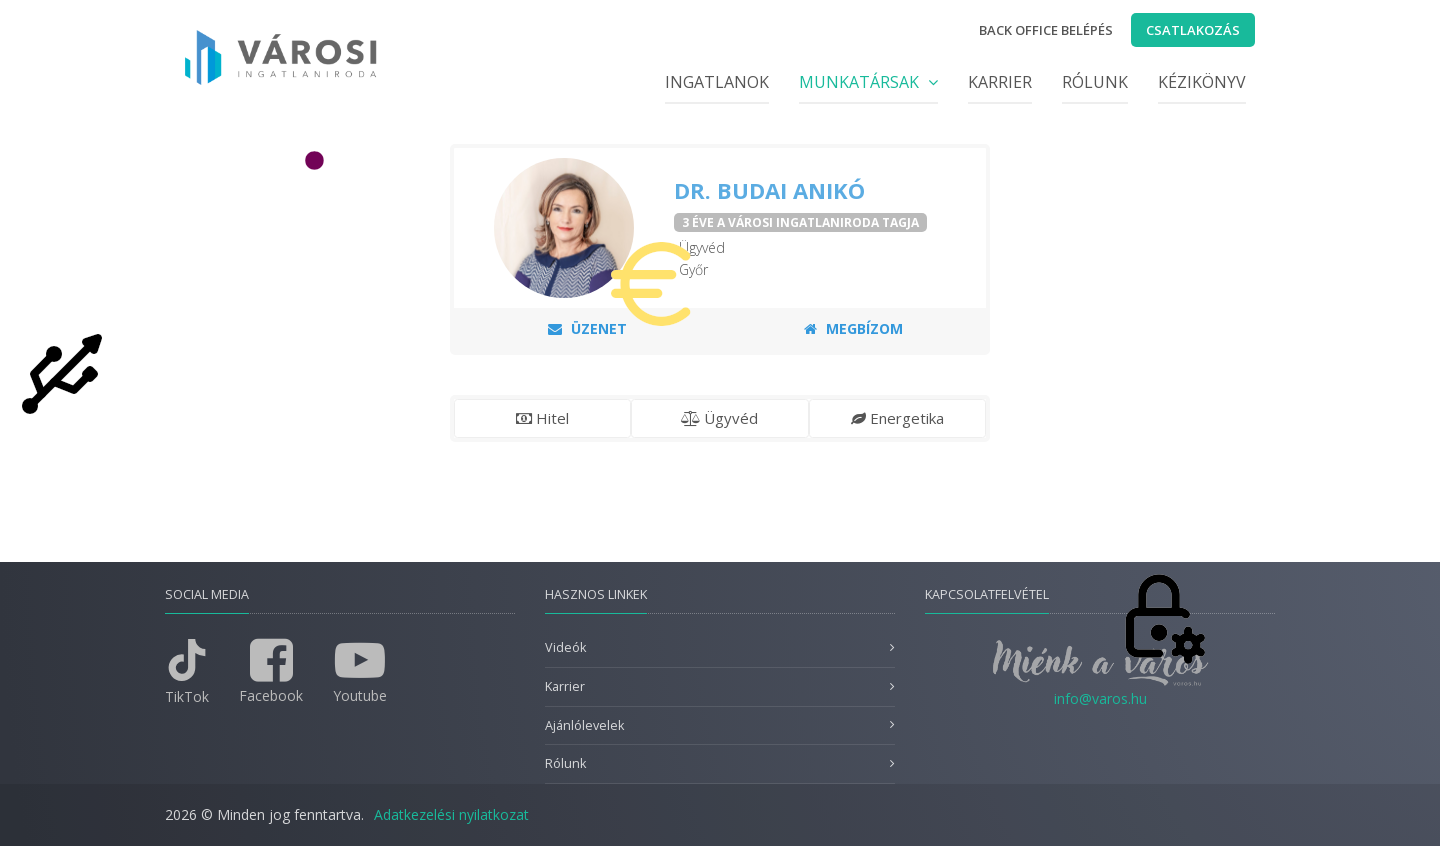 The image size is (1440, 846). Describe the element at coordinates (1159, 616) in the screenshot. I see `access security settings` at that location.